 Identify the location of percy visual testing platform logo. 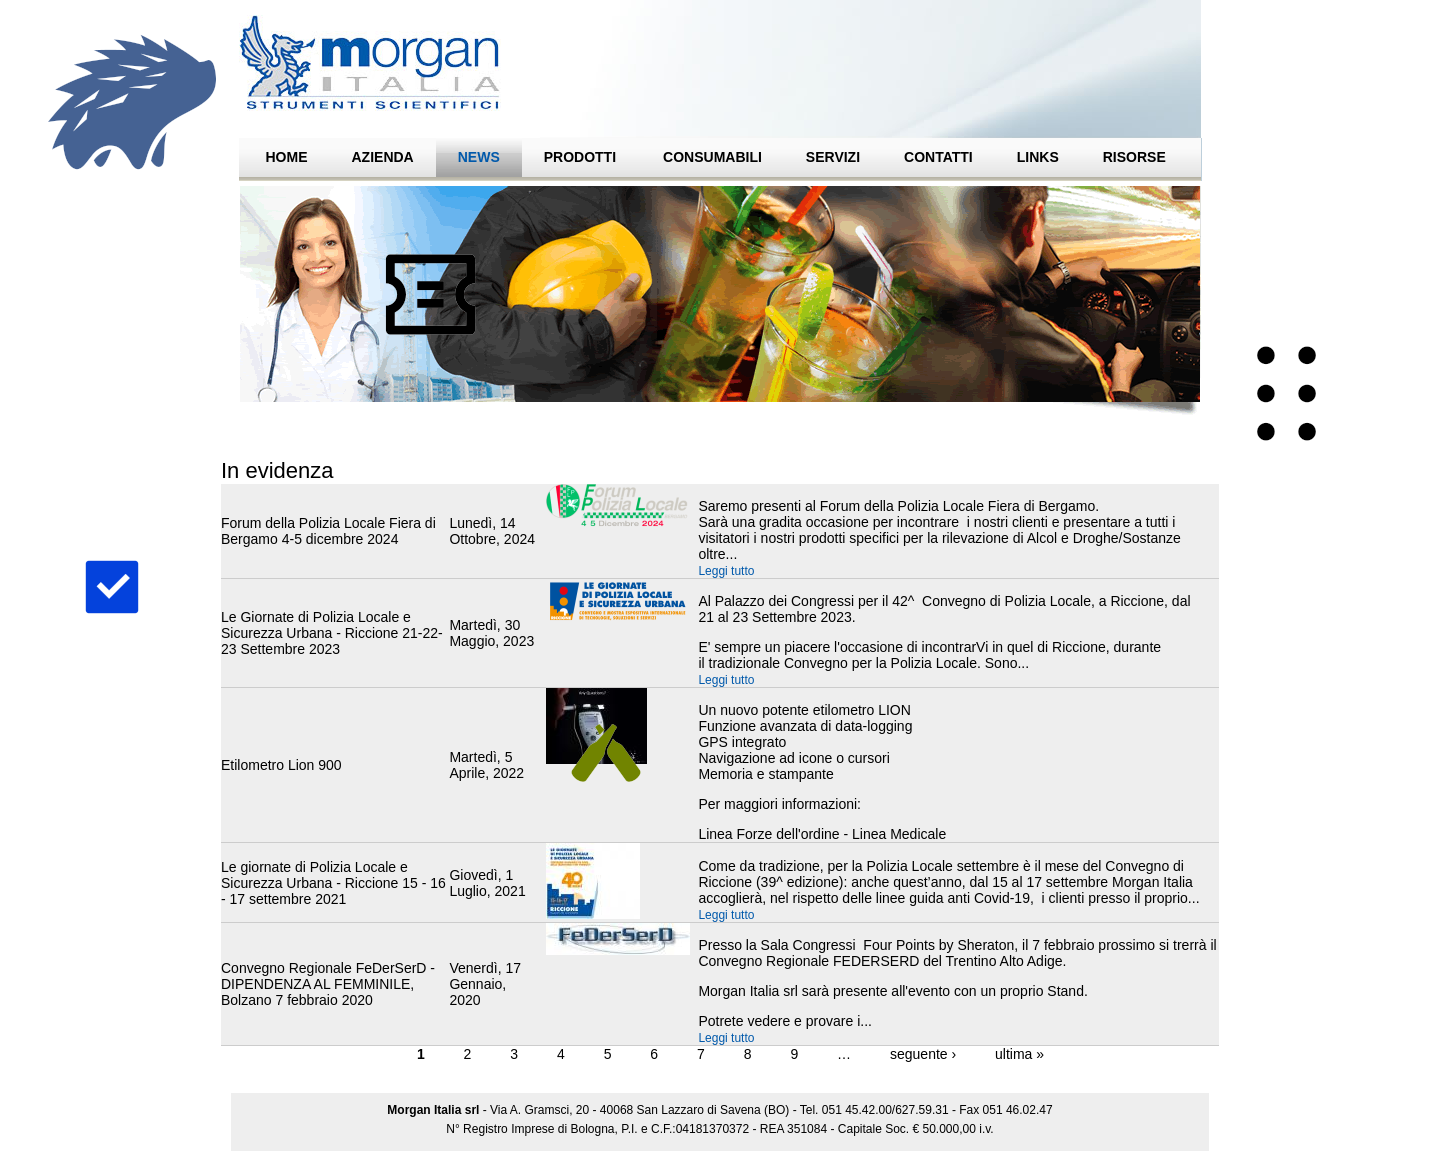
(132, 102).